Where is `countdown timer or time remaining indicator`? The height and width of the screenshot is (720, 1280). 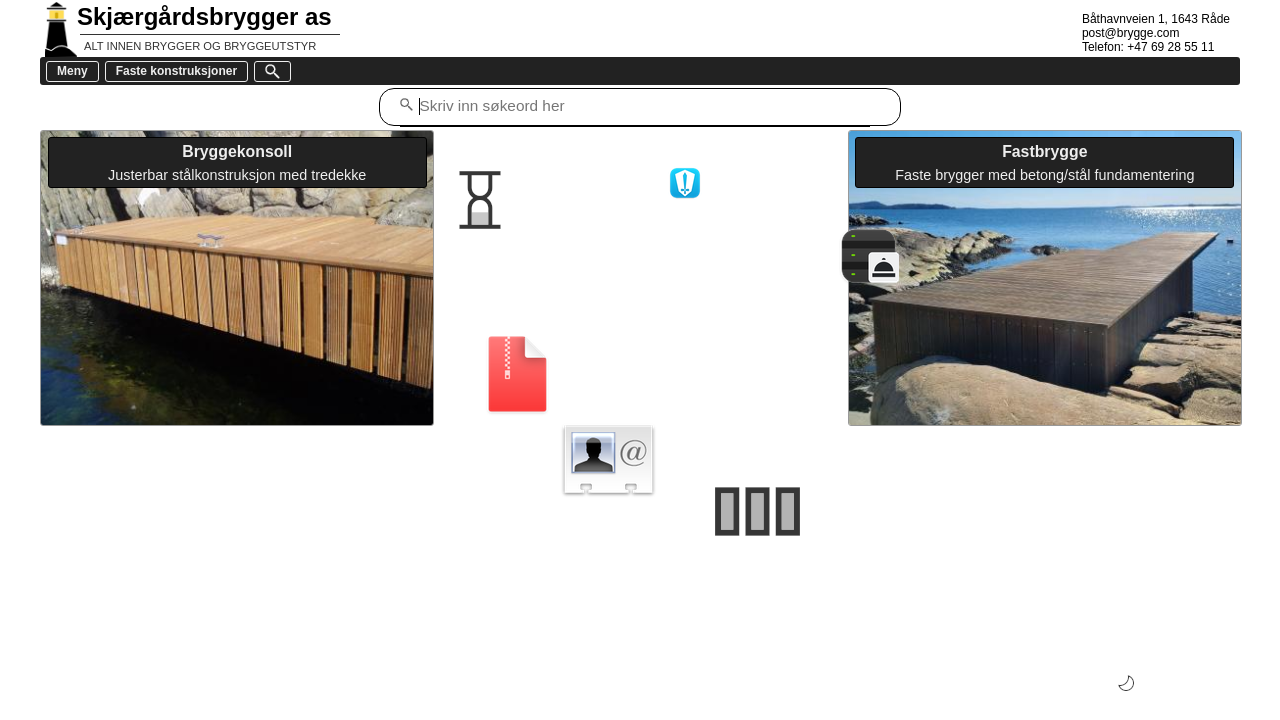
countdown timer or time remaining indicator is located at coordinates (480, 200).